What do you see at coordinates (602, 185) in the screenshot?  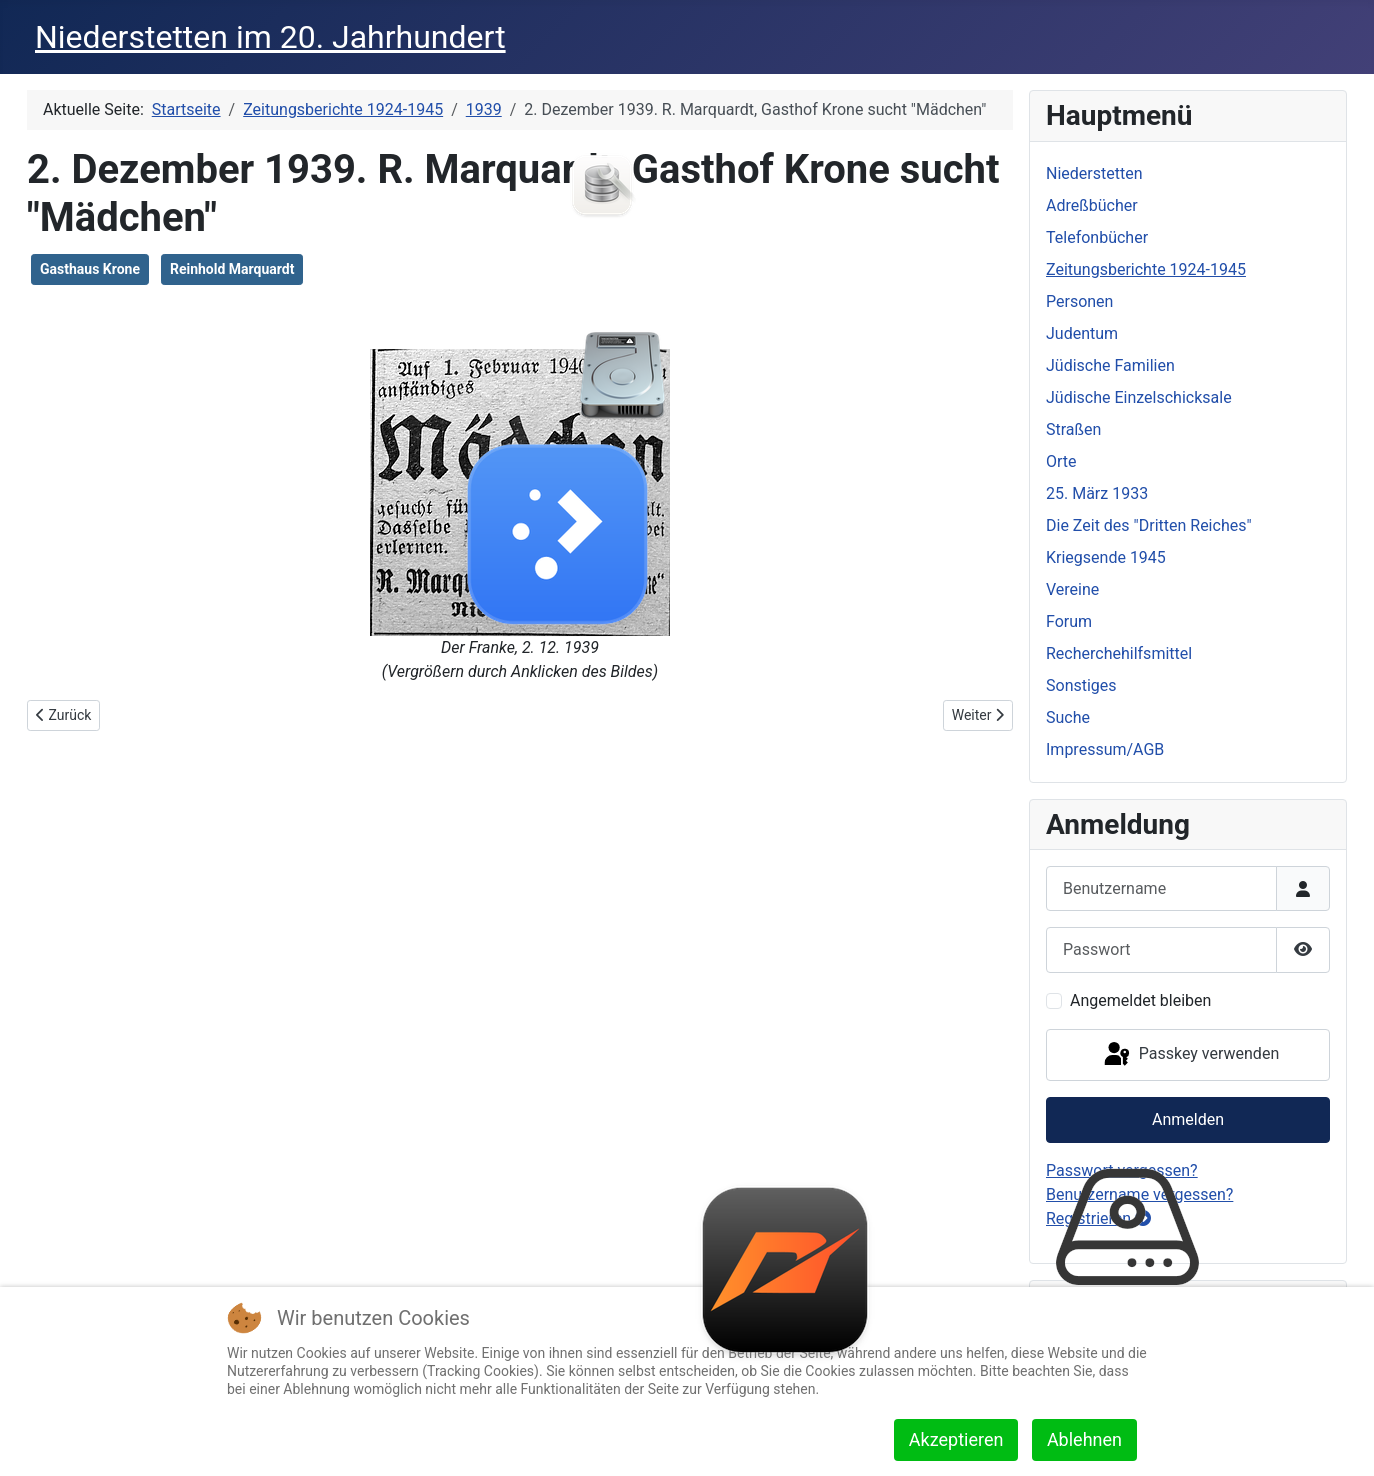 I see `open database administration settings` at bounding box center [602, 185].